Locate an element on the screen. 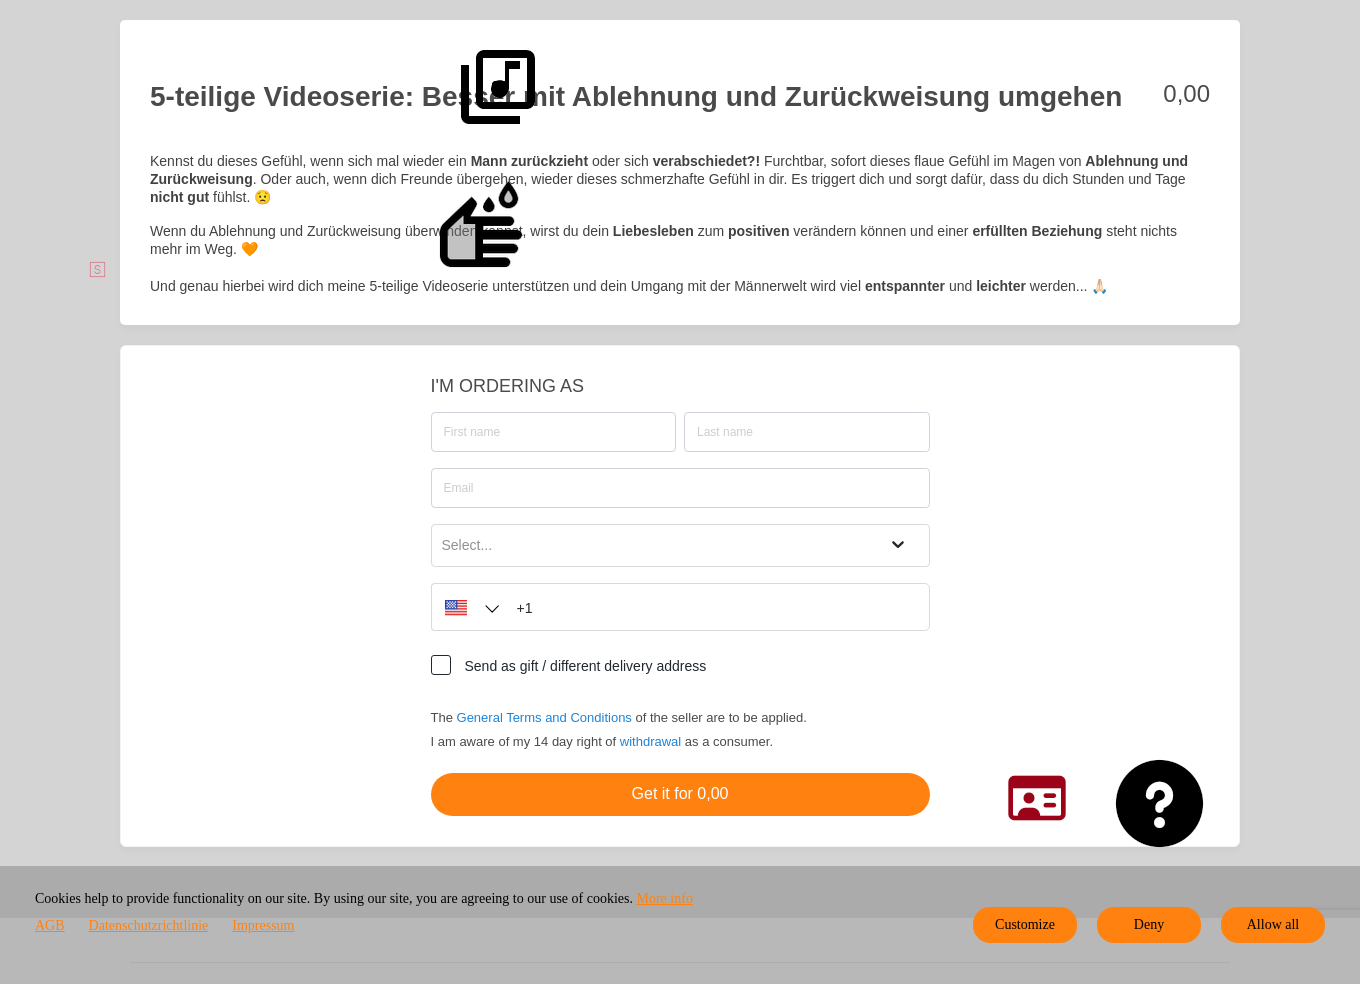  indicates a handwashing station or restroom nearby is located at coordinates (483, 224).